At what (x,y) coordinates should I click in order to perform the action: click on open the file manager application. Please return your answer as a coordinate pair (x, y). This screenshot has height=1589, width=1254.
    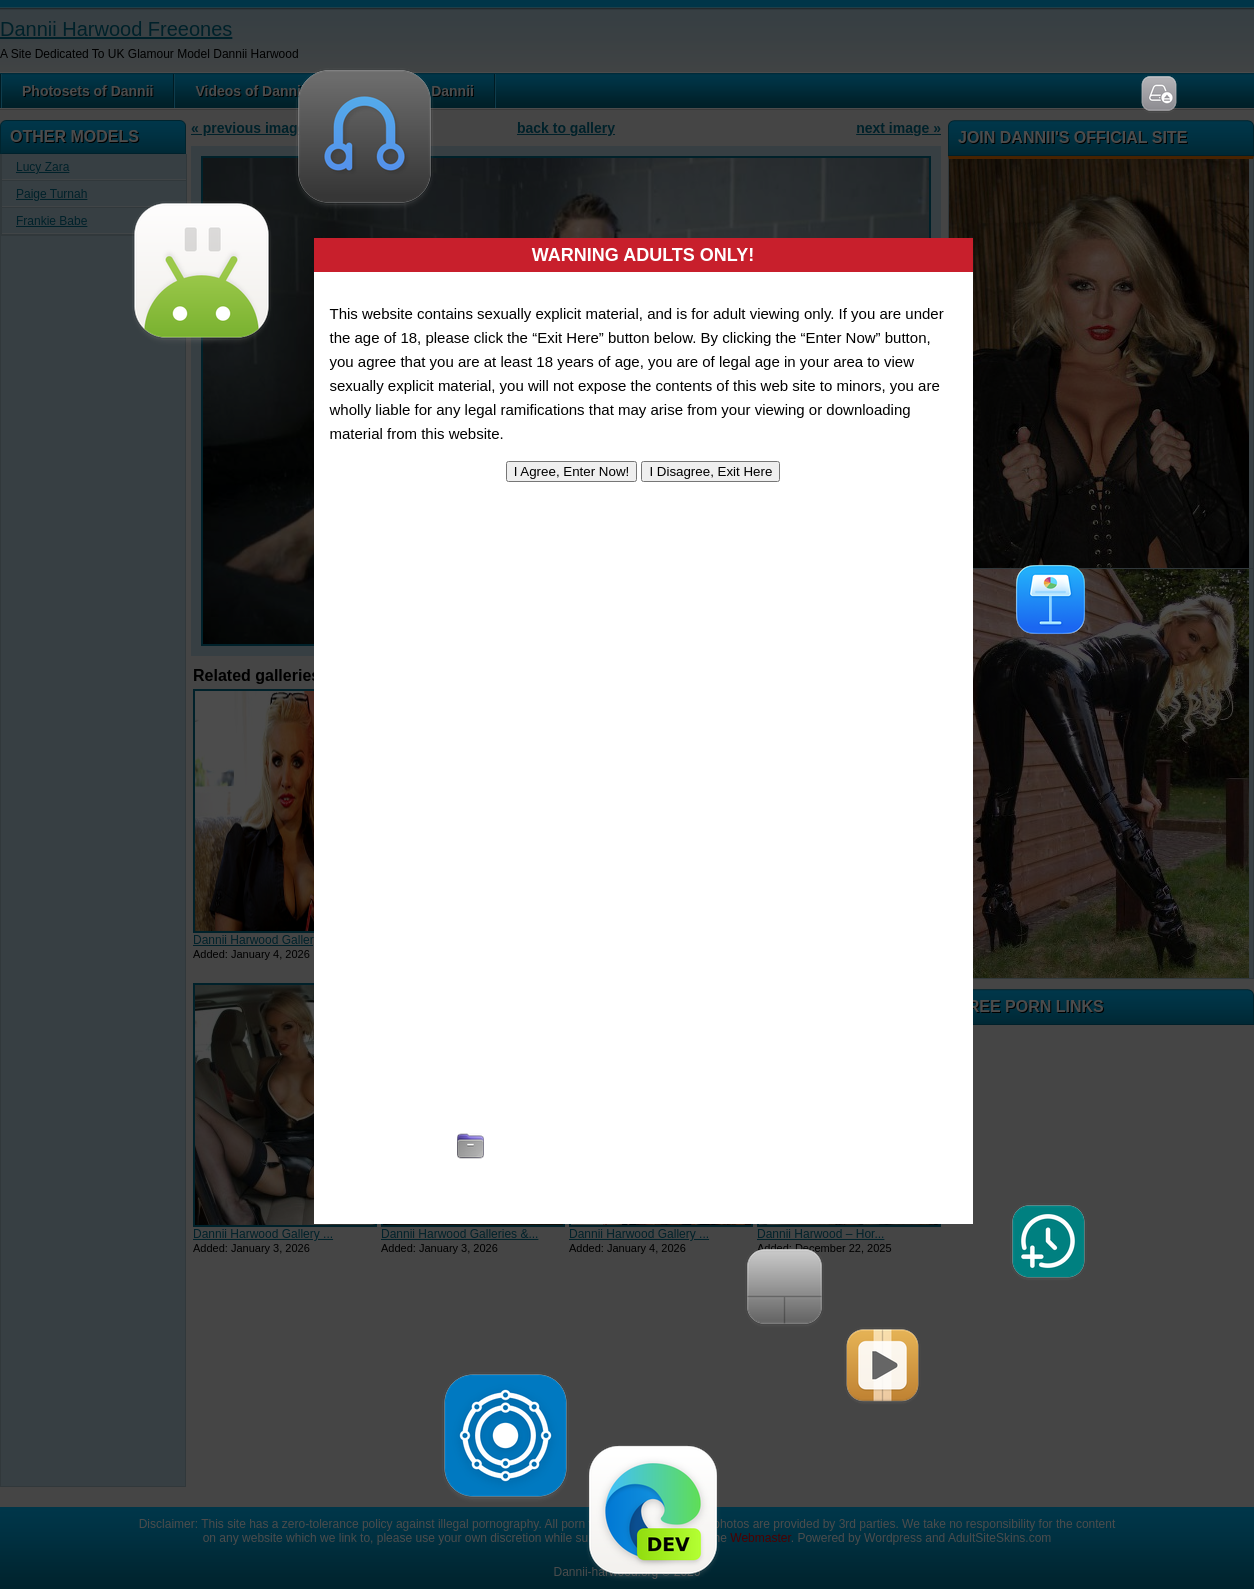
    Looking at the image, I should click on (470, 1145).